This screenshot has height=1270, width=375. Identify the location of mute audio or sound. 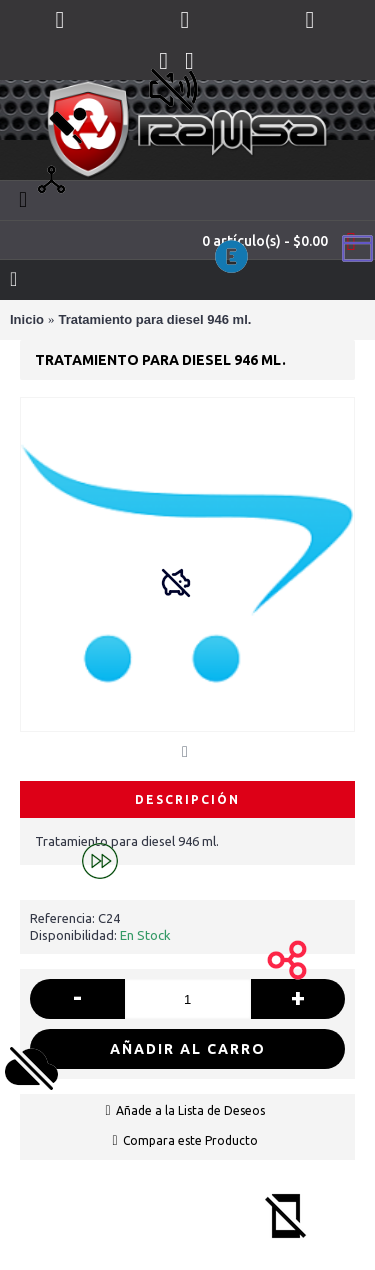
(173, 89).